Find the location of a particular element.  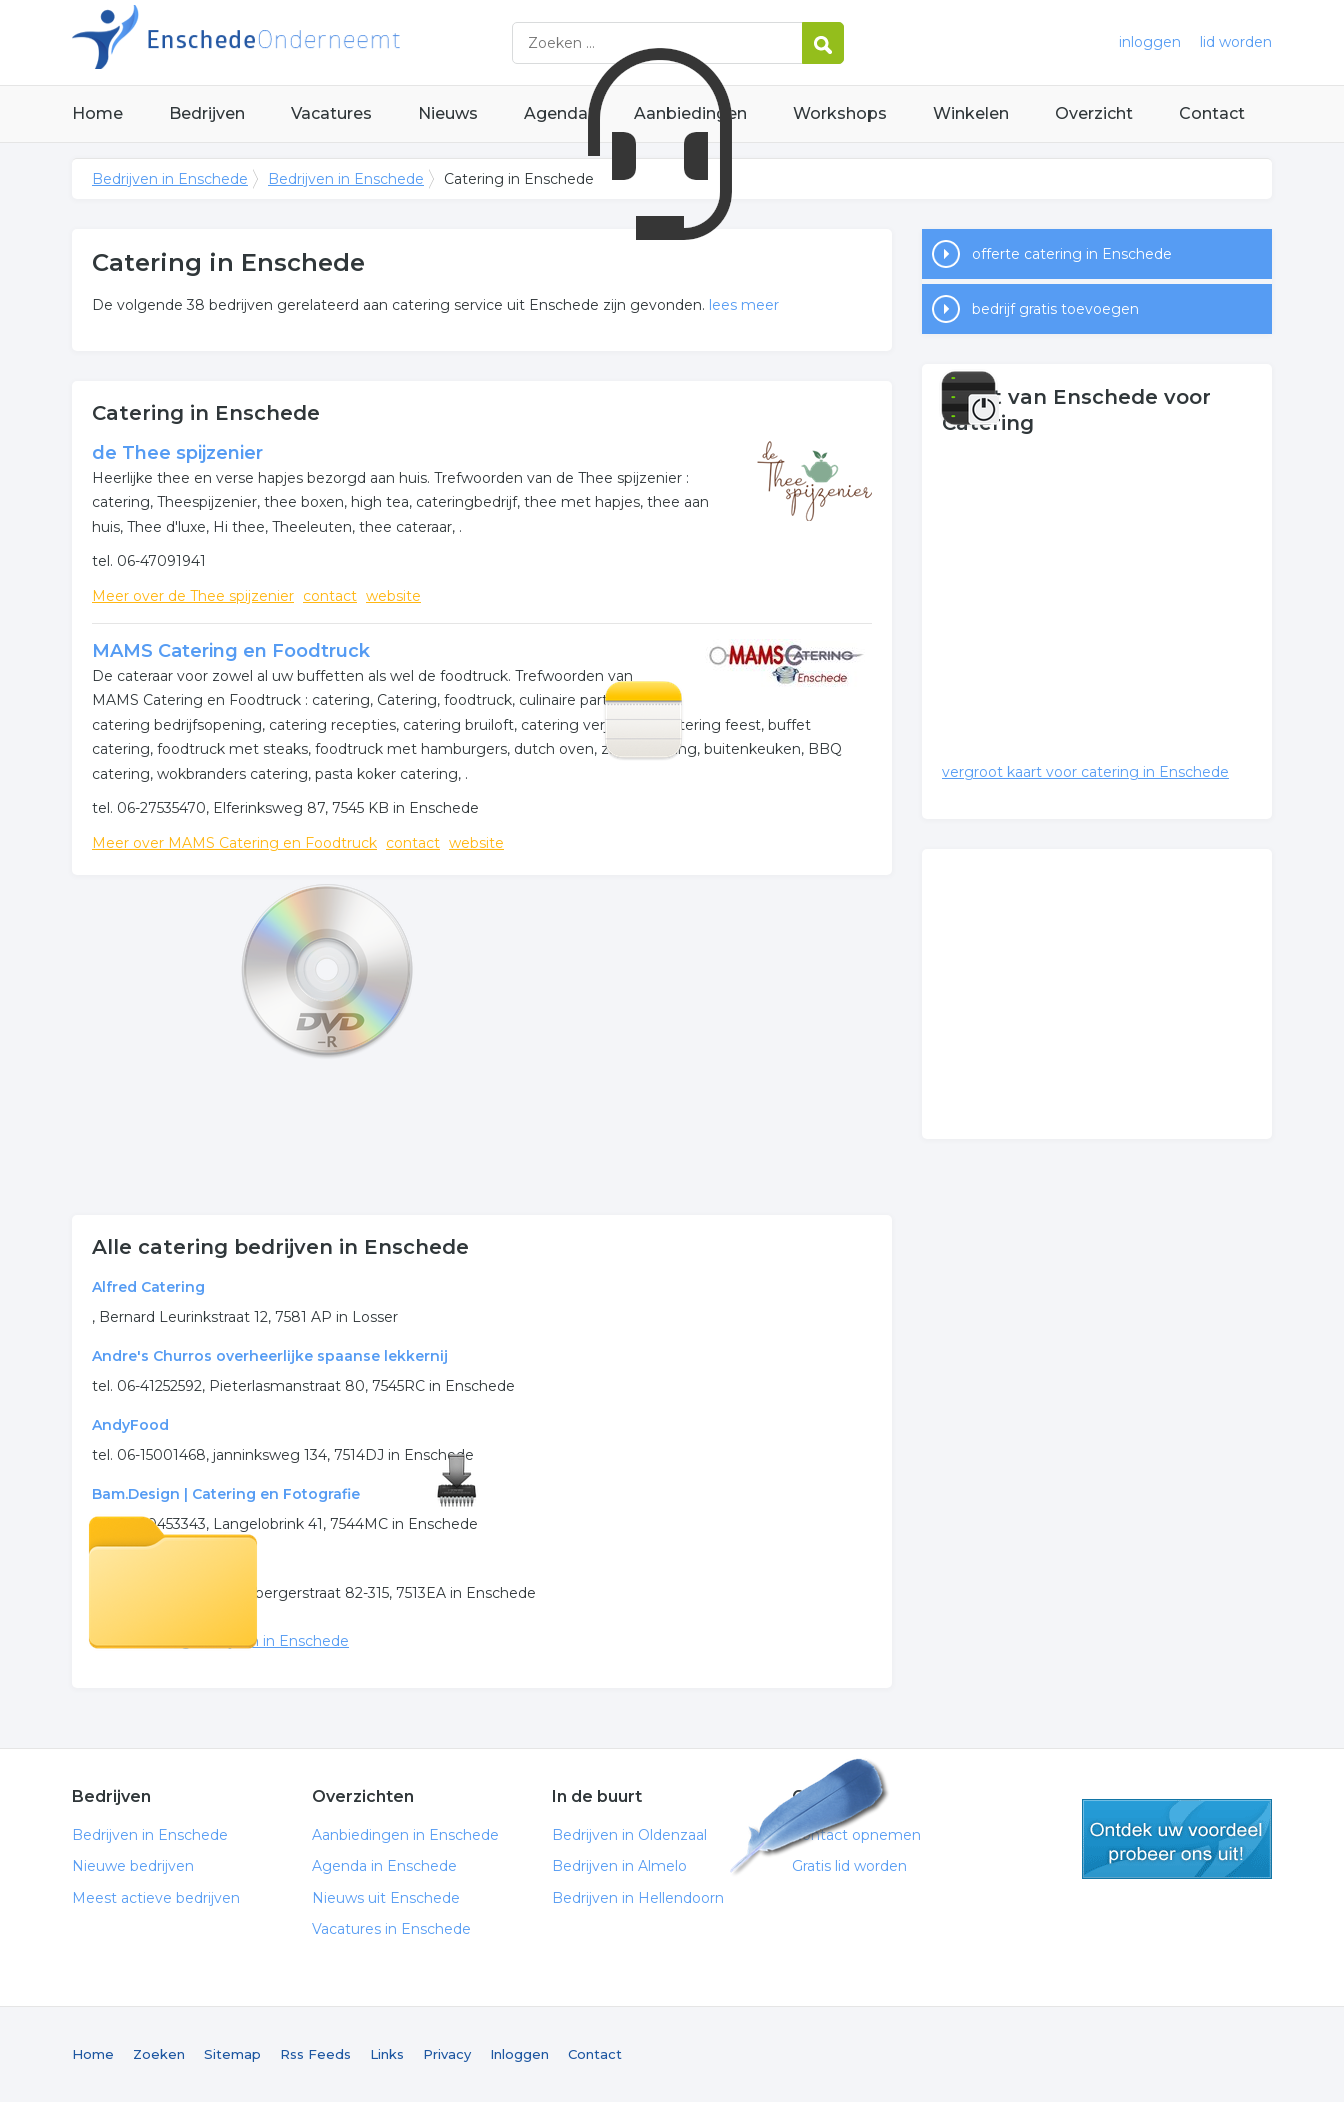

open the notes app is located at coordinates (643, 719).